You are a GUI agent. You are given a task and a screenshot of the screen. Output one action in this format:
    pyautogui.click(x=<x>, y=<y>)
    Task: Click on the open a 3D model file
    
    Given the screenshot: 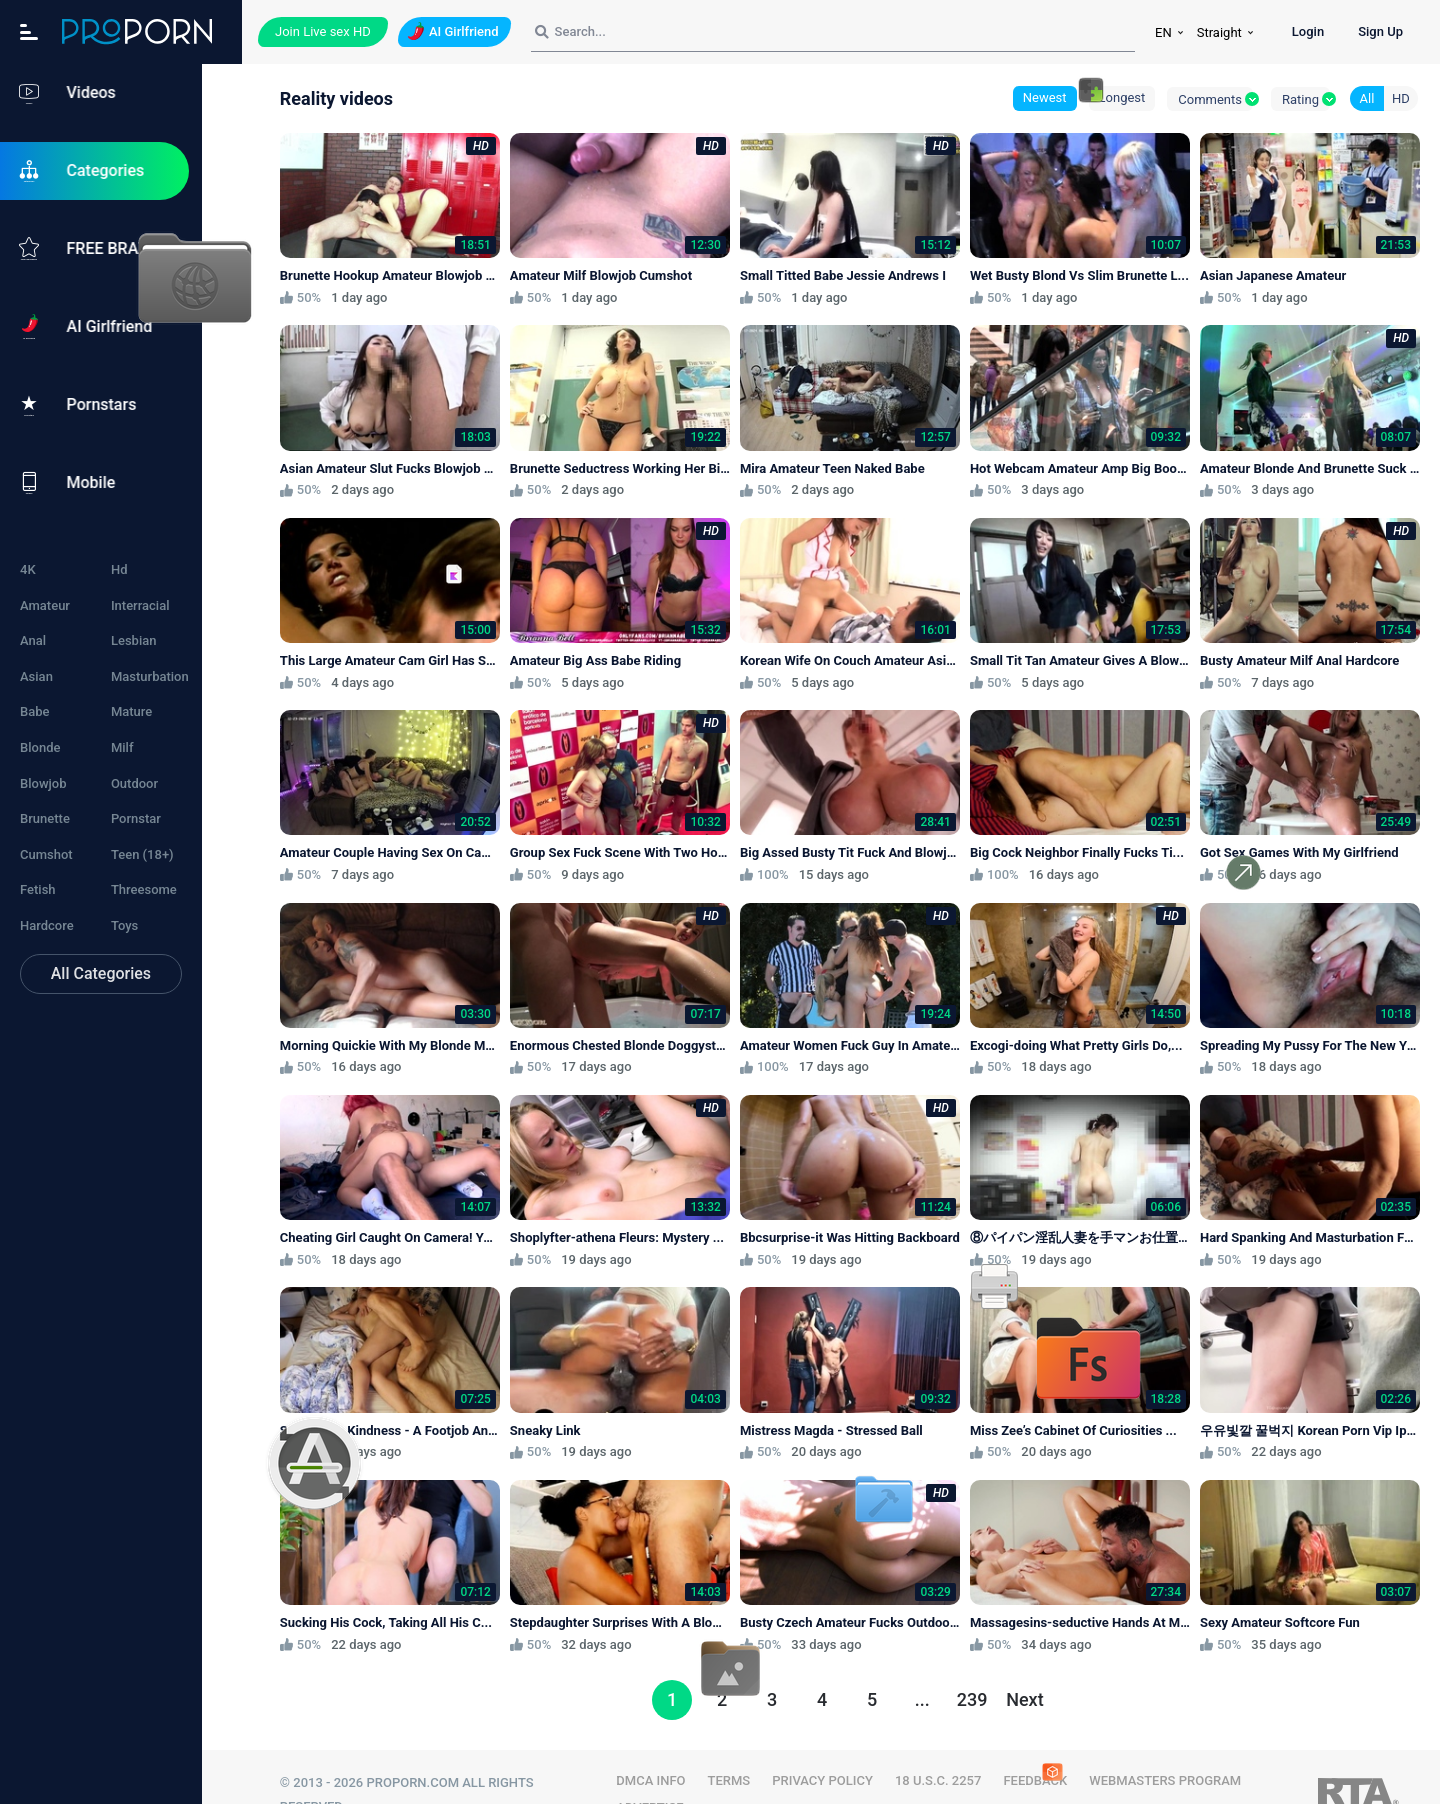 What is the action you would take?
    pyautogui.click(x=1052, y=1771)
    